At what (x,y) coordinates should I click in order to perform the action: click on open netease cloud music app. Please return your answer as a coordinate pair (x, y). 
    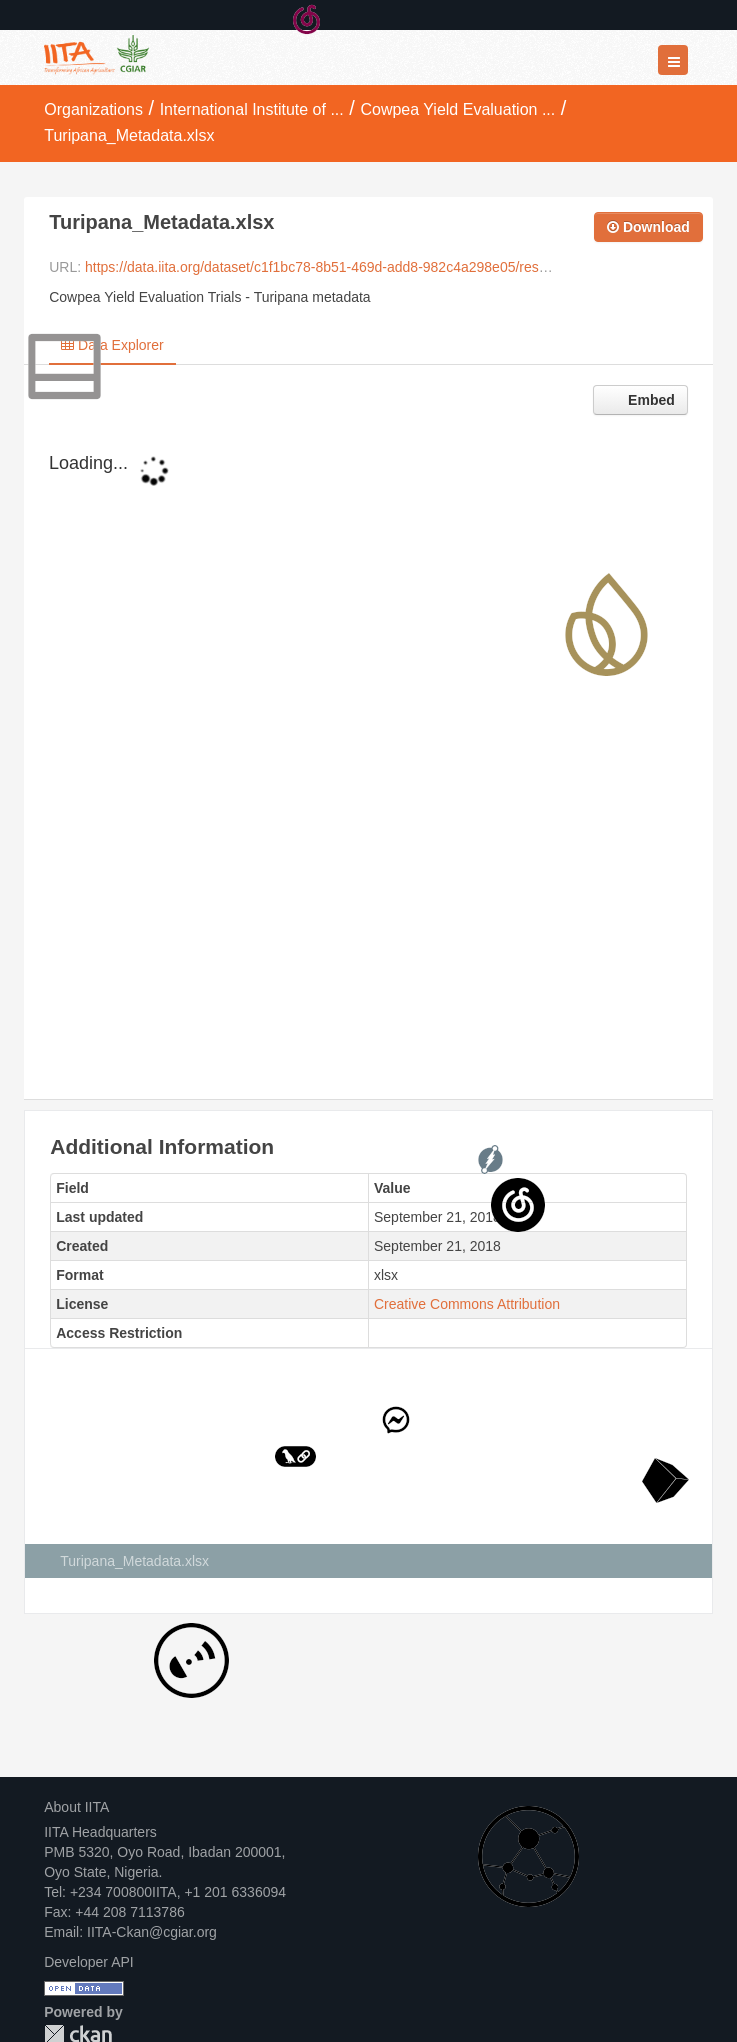
    Looking at the image, I should click on (518, 1205).